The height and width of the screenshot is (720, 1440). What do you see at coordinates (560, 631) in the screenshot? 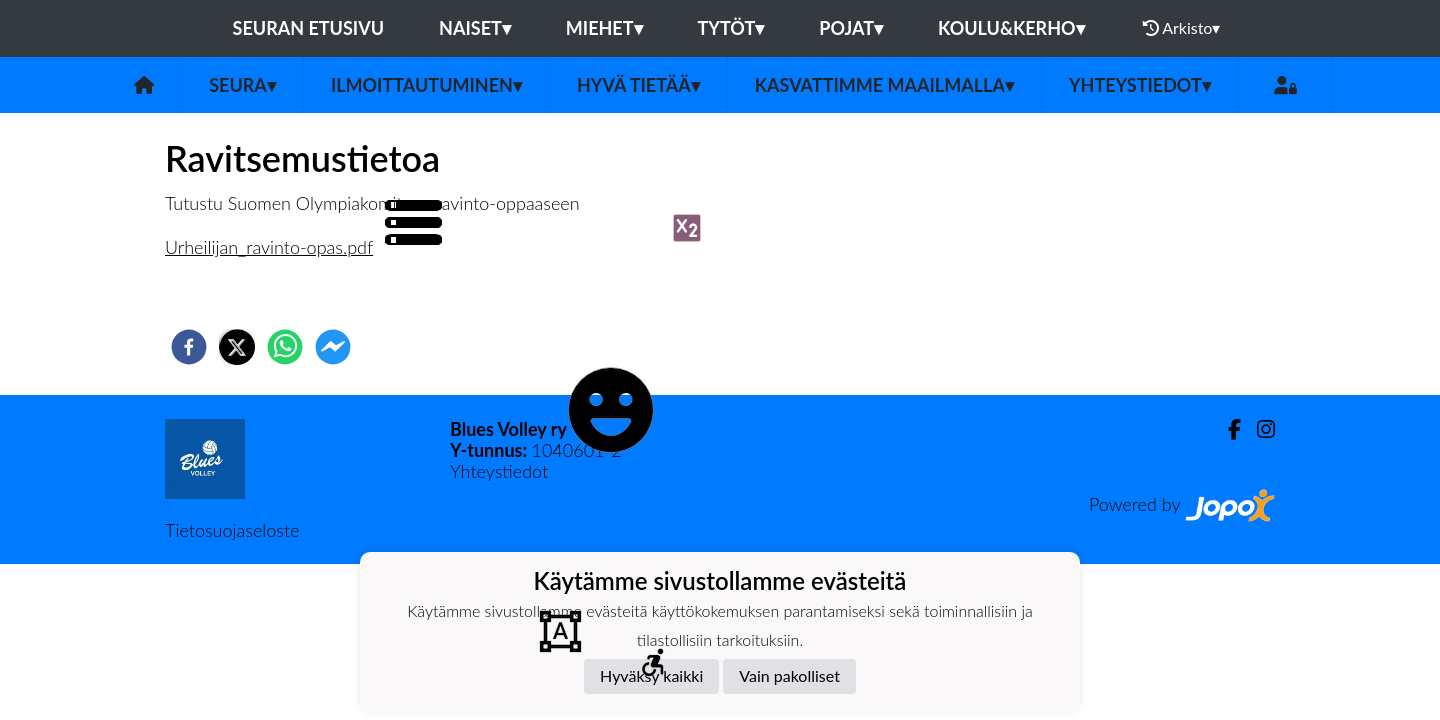
I see `format or edit text box properties` at bounding box center [560, 631].